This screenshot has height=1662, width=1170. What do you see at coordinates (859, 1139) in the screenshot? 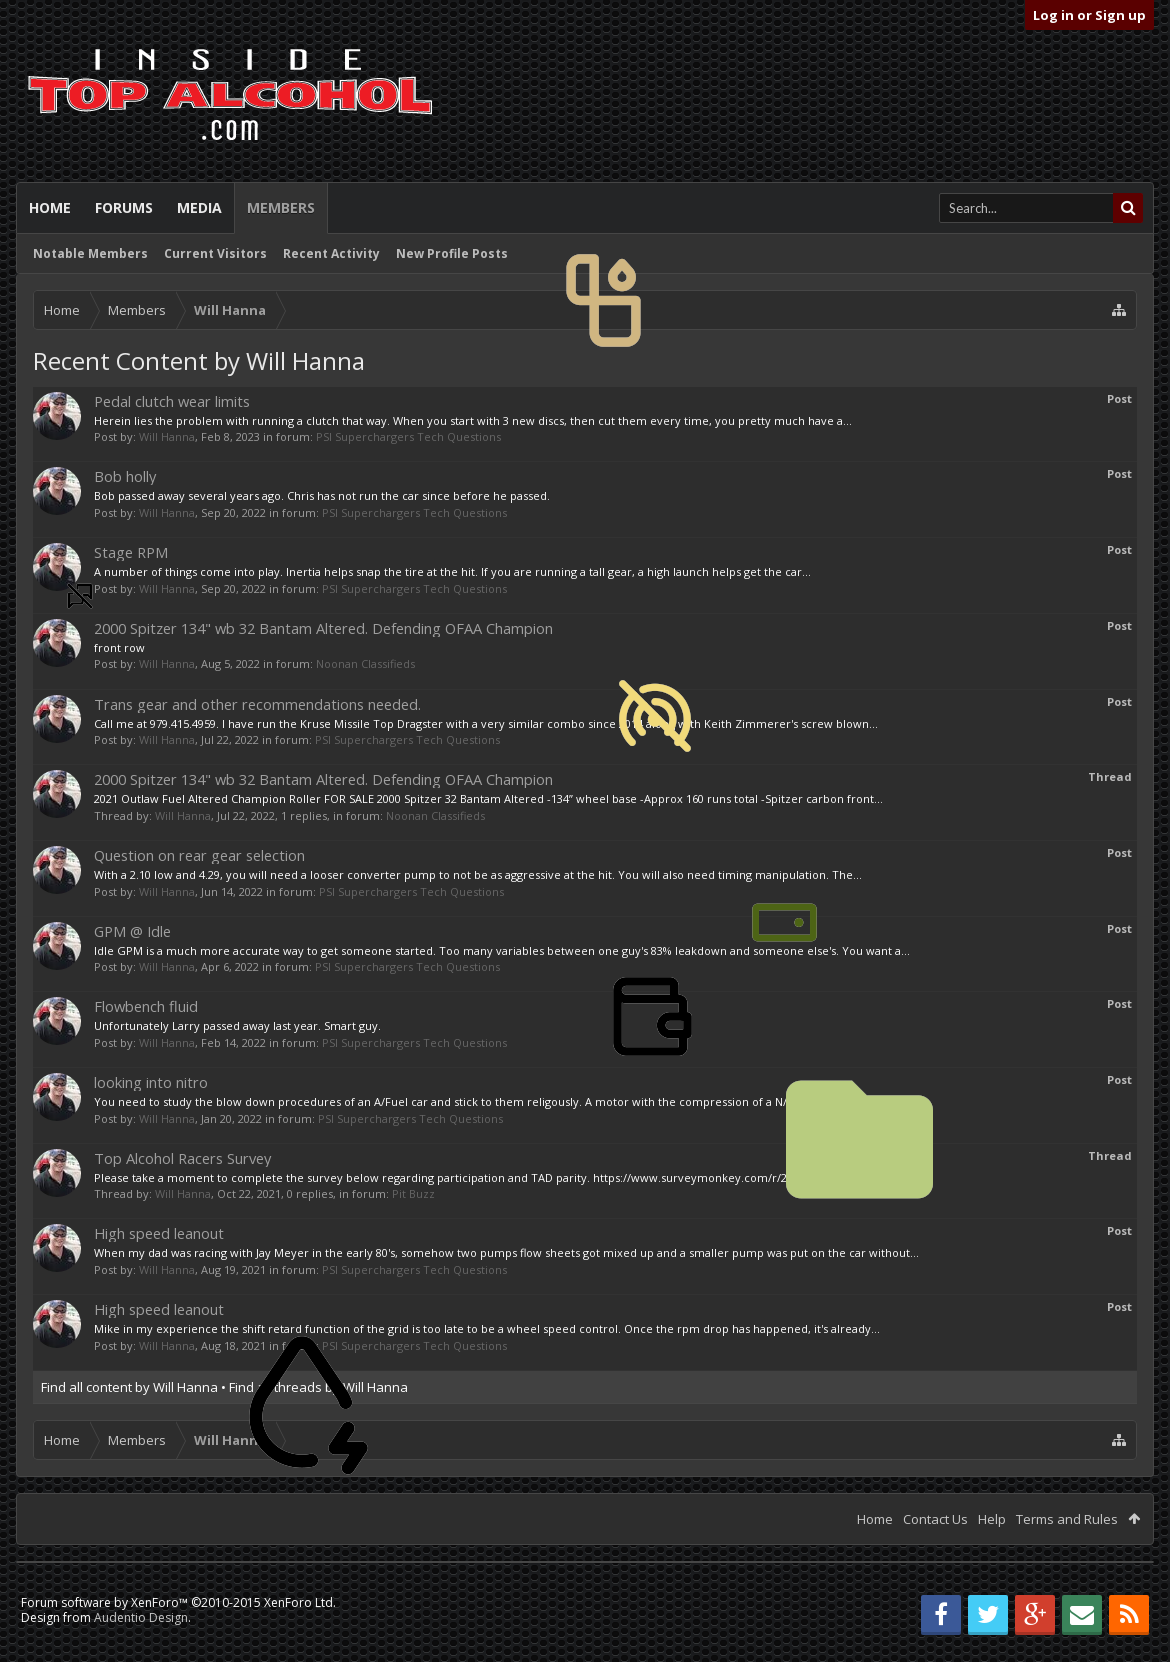
I see `open file folder` at bounding box center [859, 1139].